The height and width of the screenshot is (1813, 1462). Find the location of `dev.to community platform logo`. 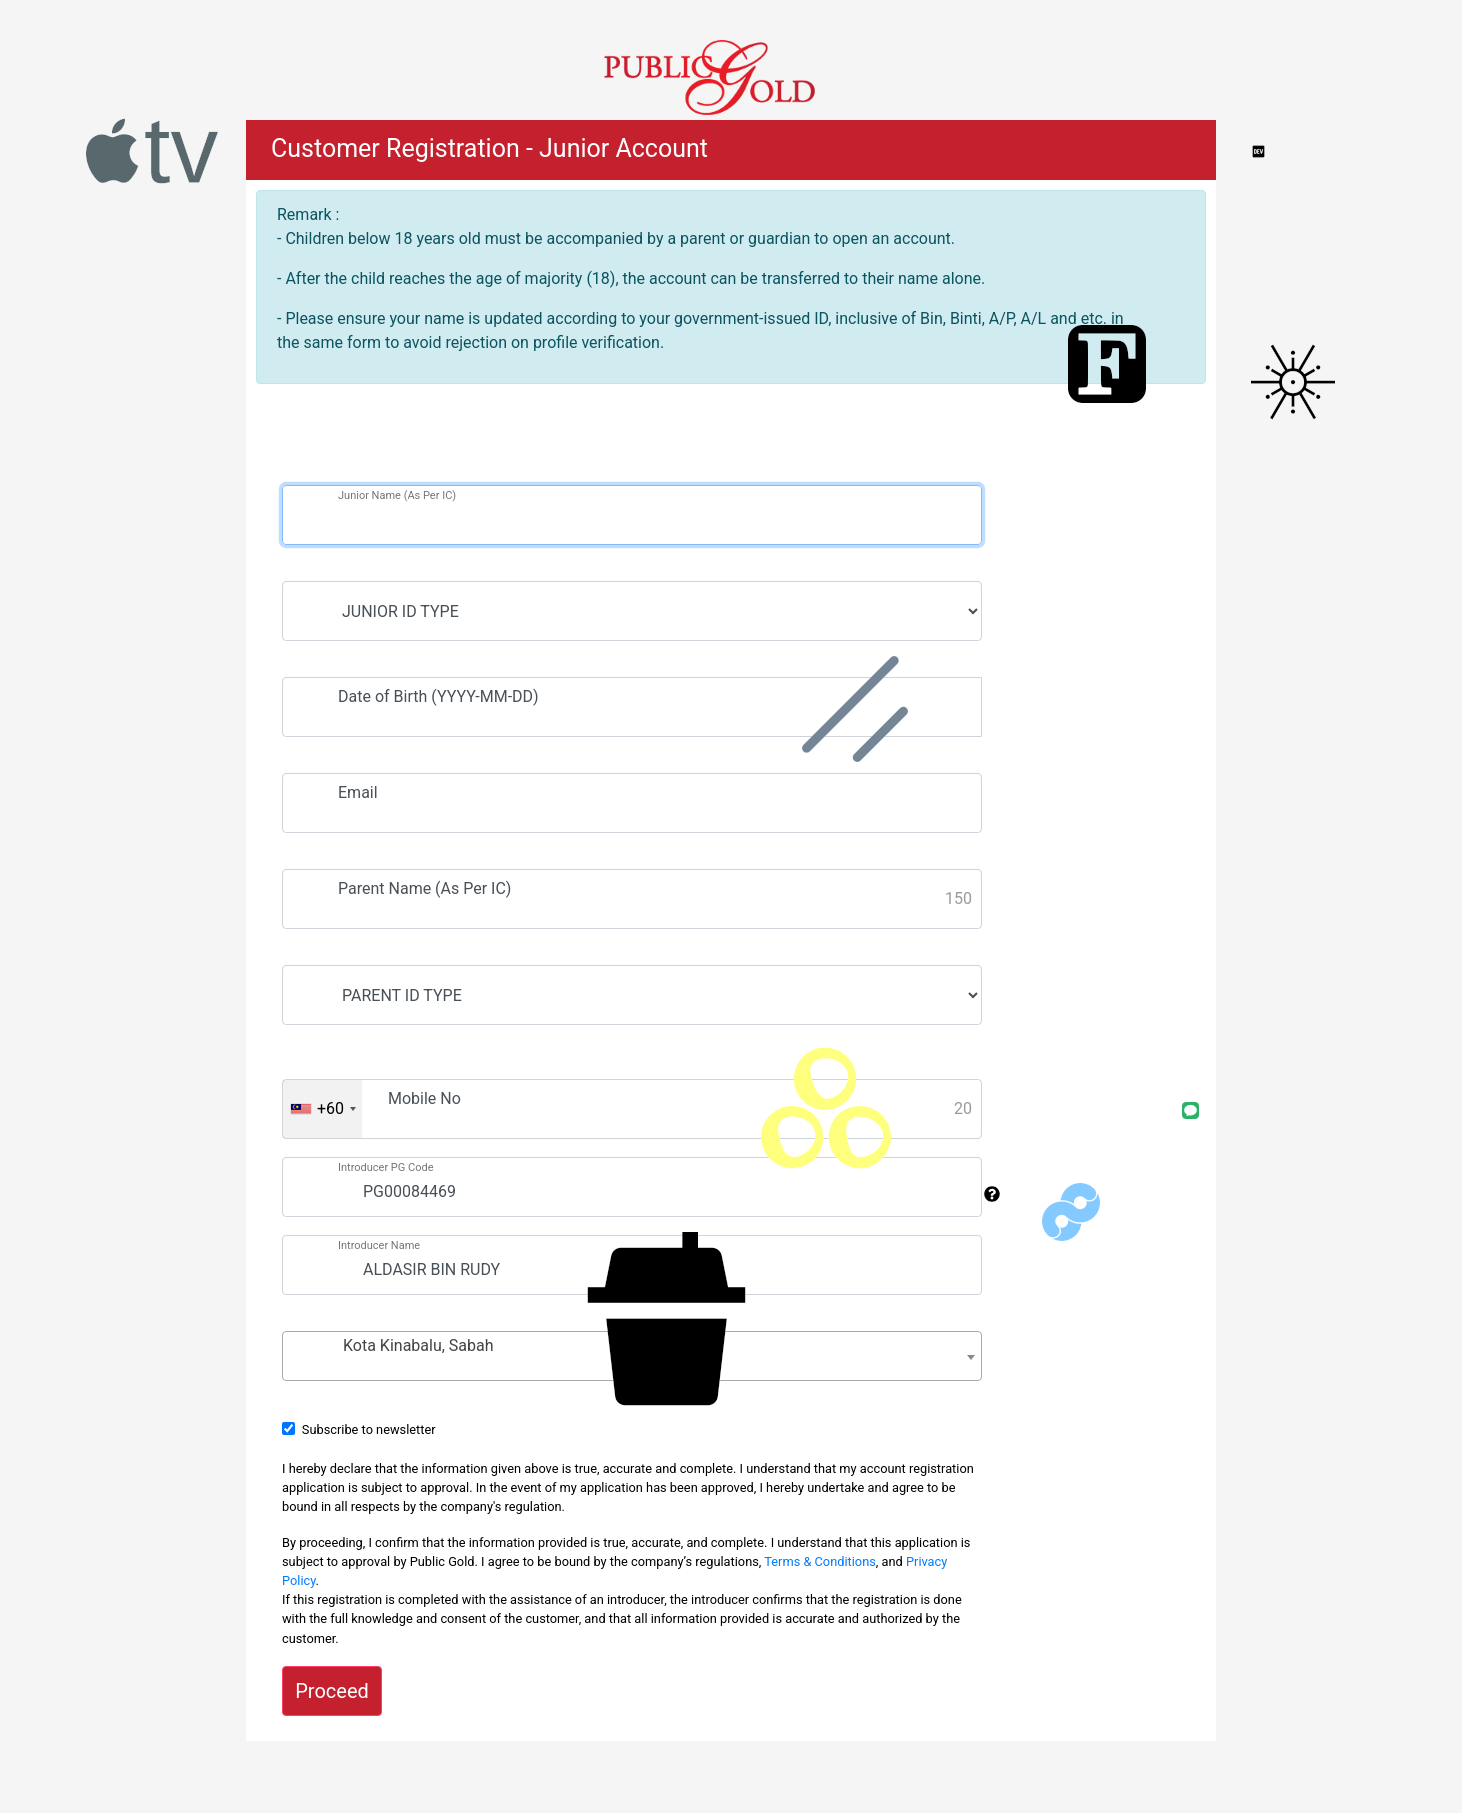

dev.to community platform logo is located at coordinates (1258, 151).